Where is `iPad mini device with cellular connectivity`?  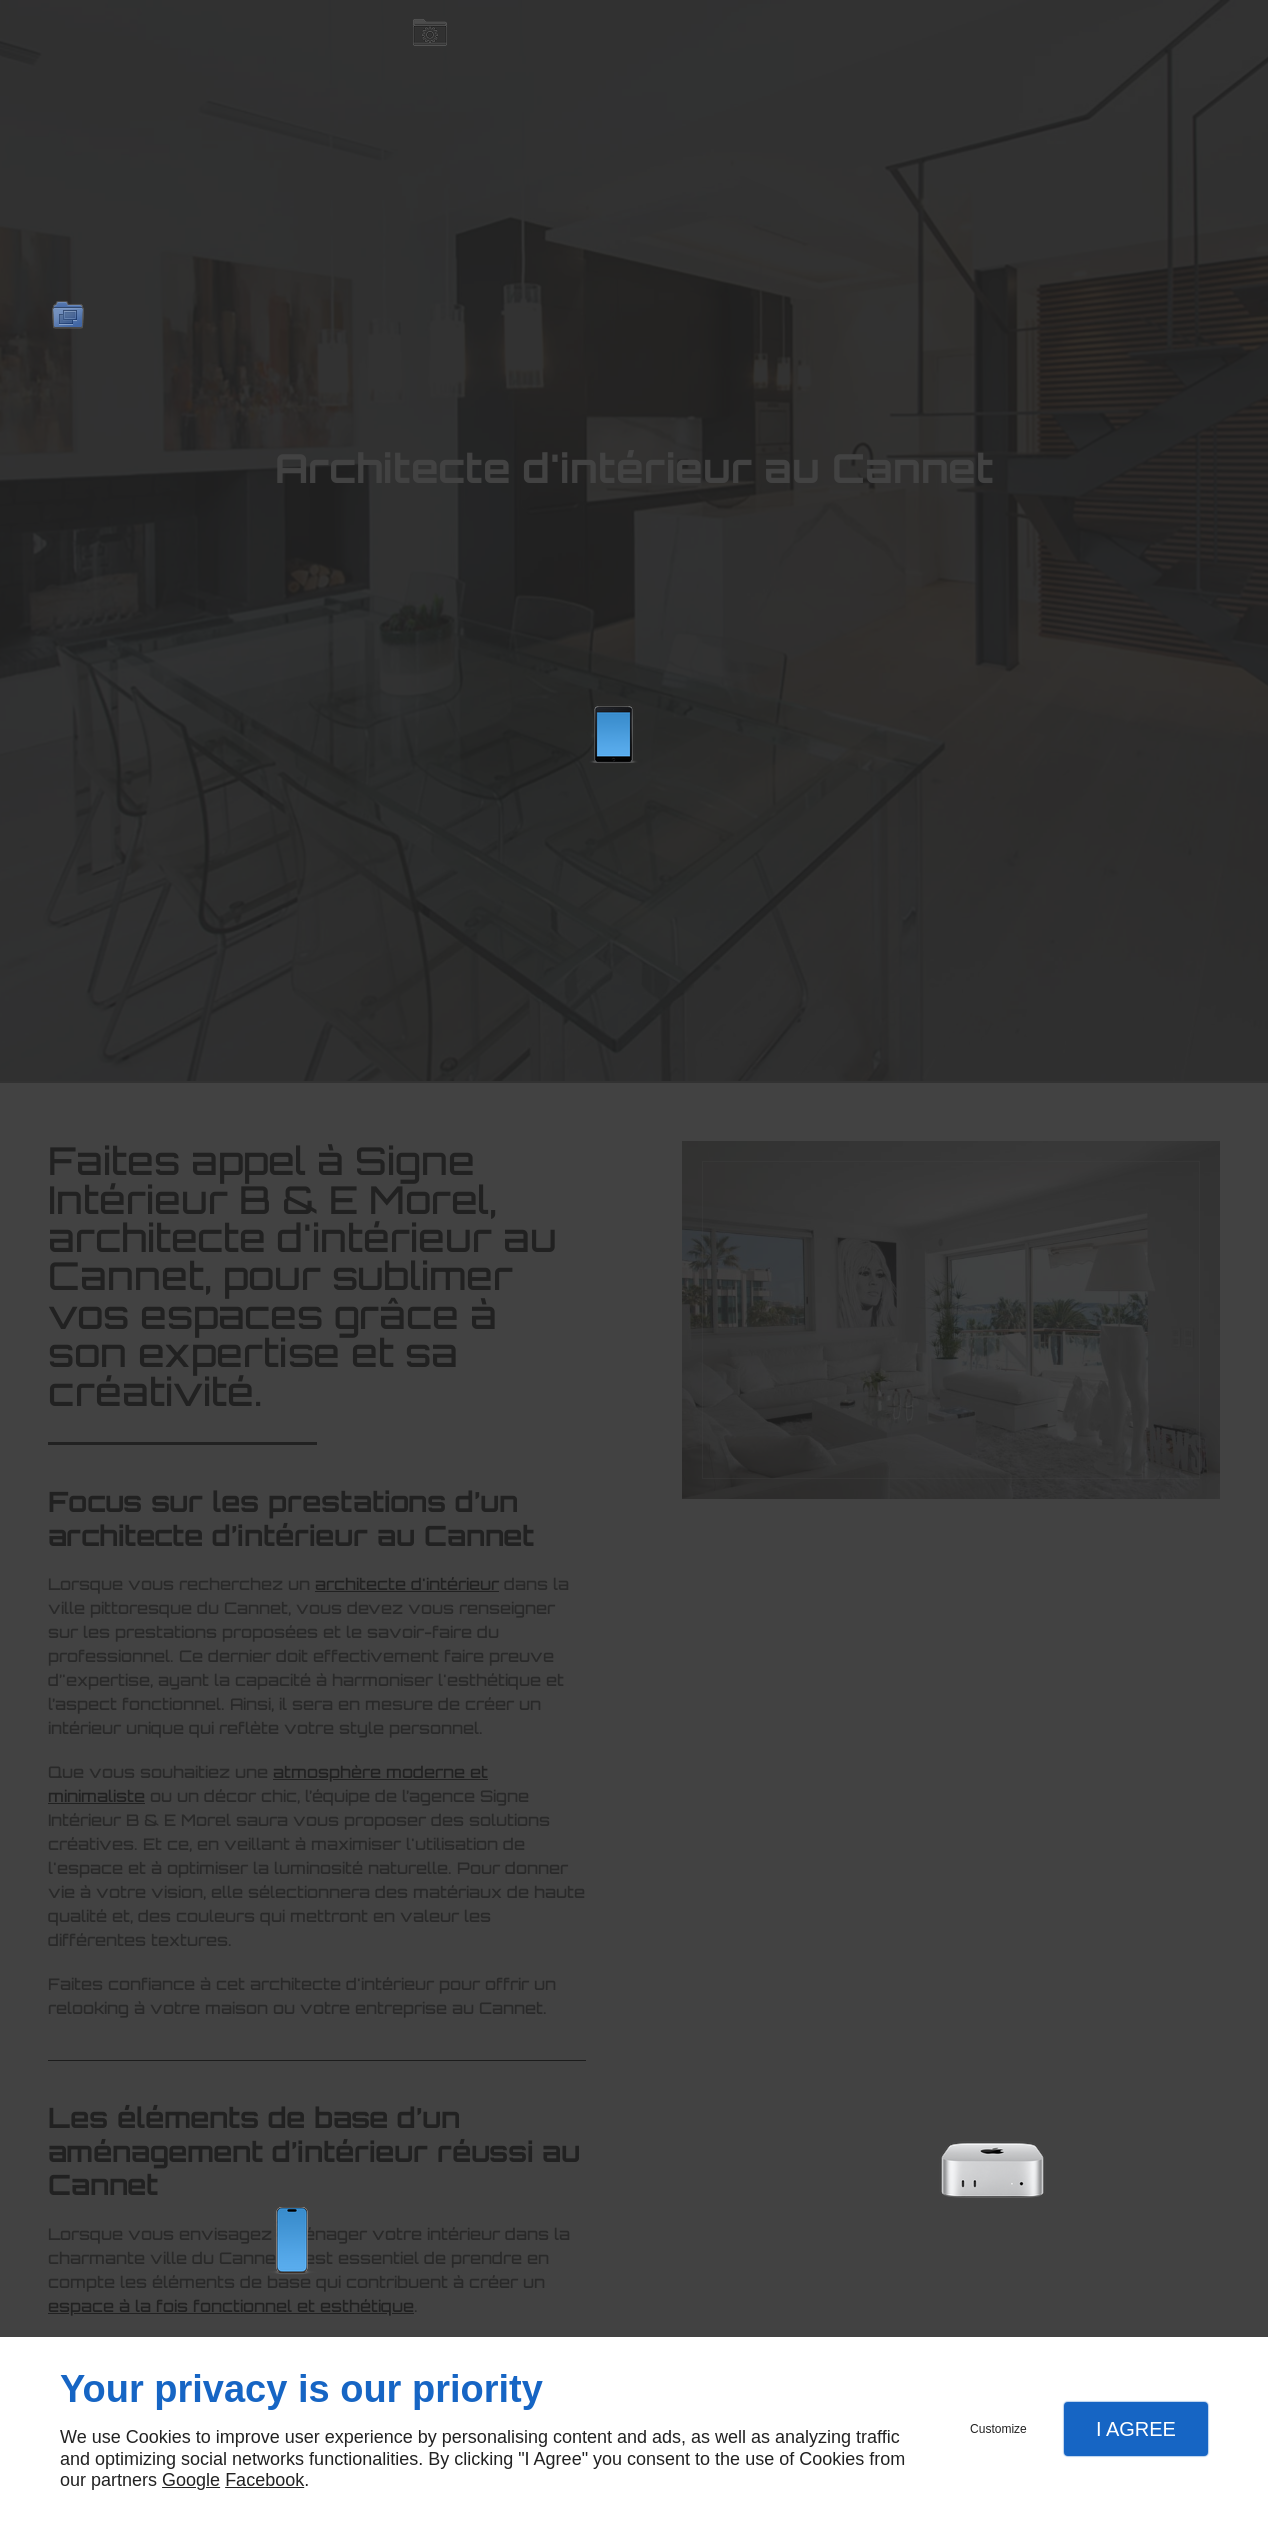
iPad mini device with cellular connectivity is located at coordinates (613, 729).